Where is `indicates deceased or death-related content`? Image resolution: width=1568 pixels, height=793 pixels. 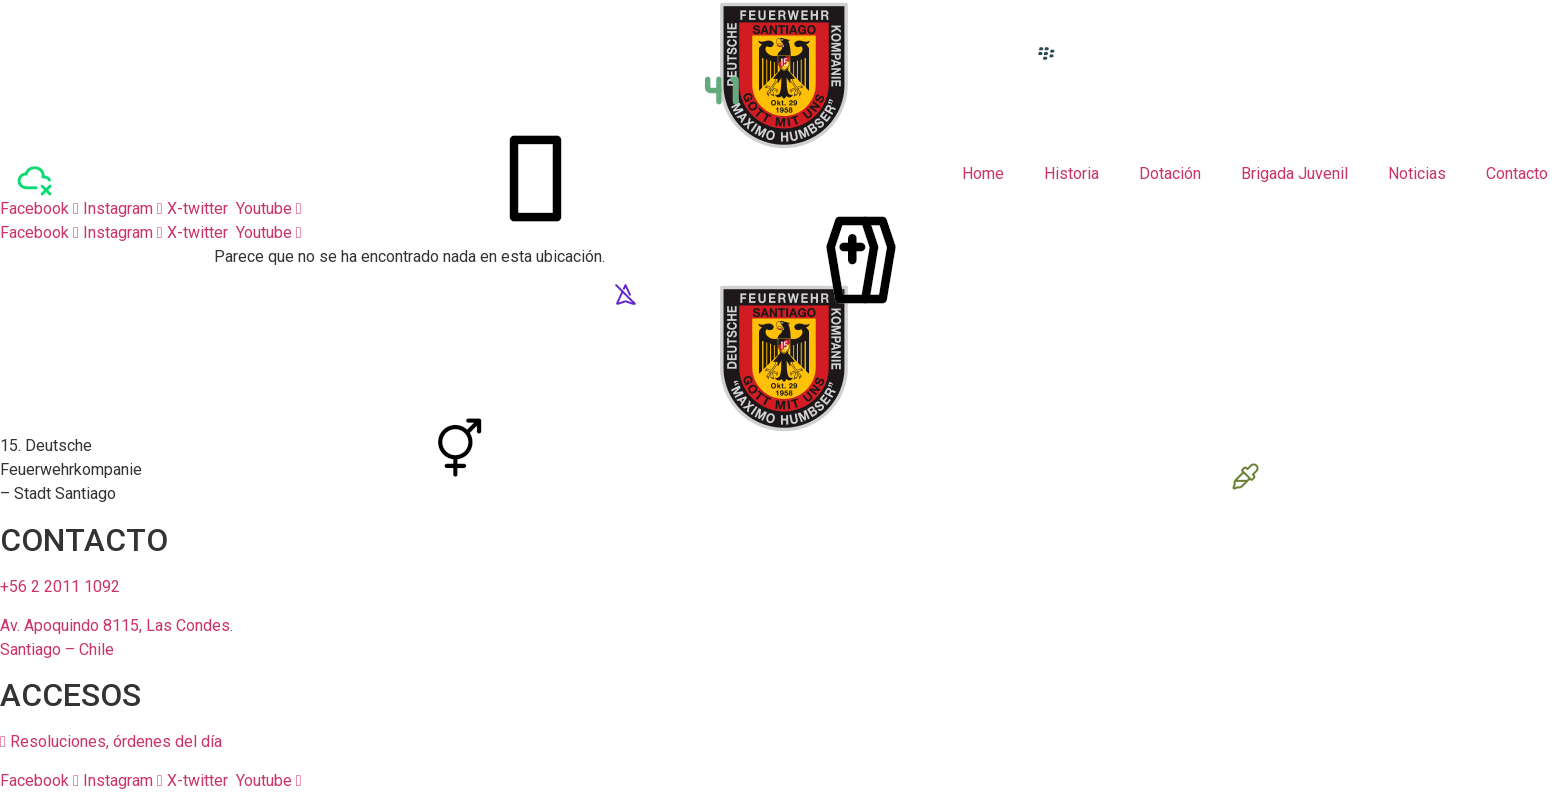
indicates deceased or death-related content is located at coordinates (861, 260).